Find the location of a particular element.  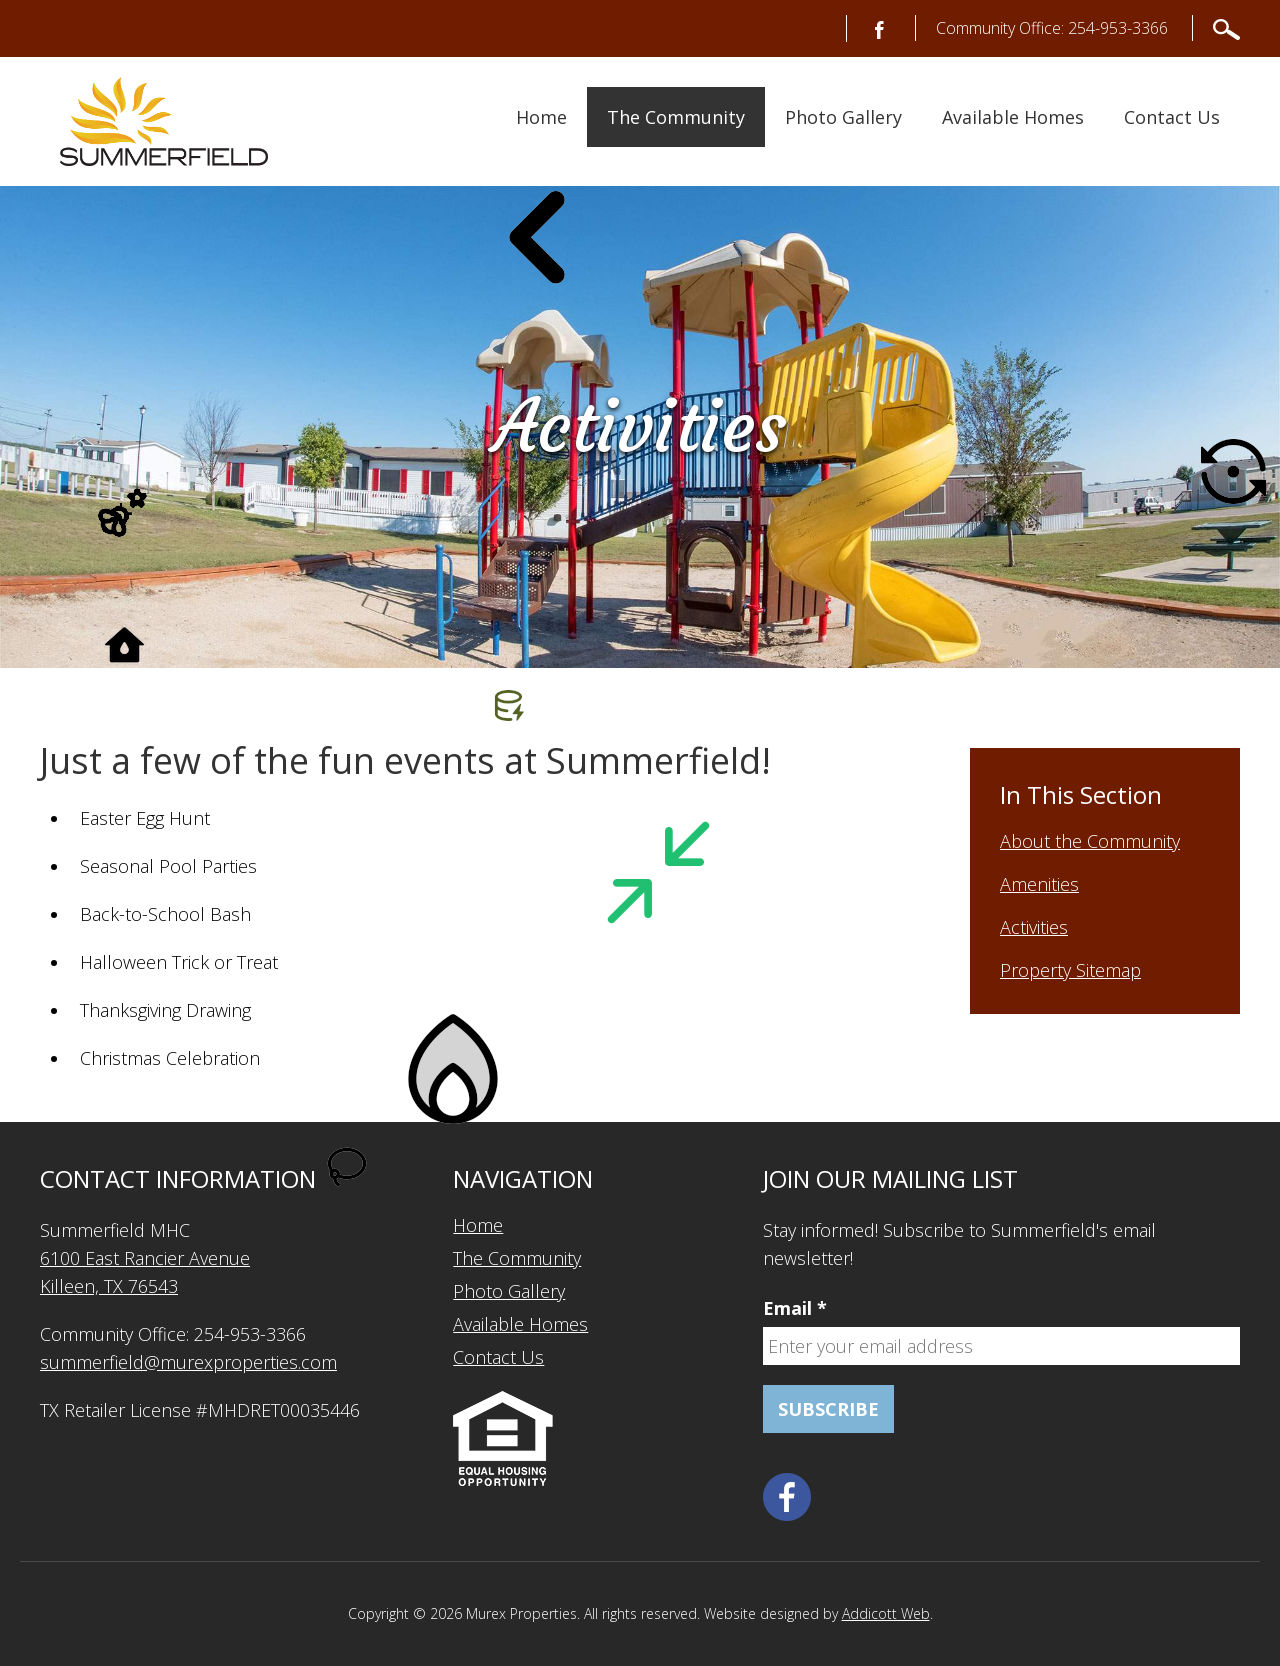

select an irregular area with freehand drawing is located at coordinates (347, 1167).